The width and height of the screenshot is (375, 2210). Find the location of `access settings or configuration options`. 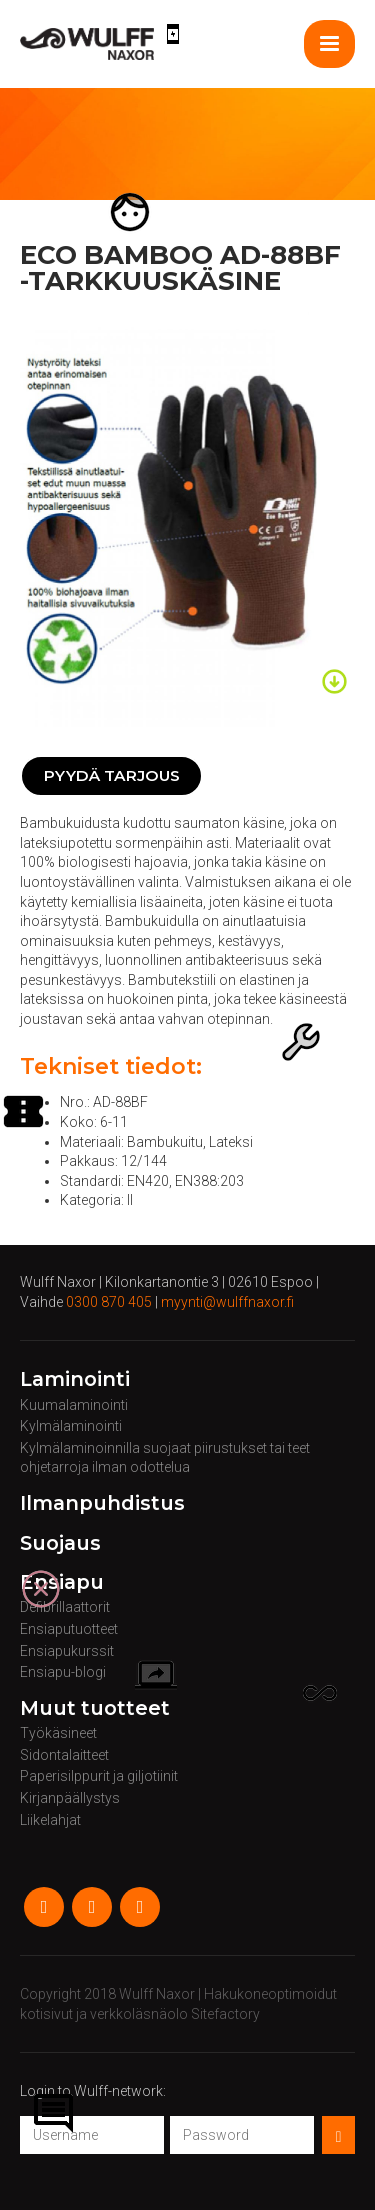

access settings or configuration options is located at coordinates (301, 1042).